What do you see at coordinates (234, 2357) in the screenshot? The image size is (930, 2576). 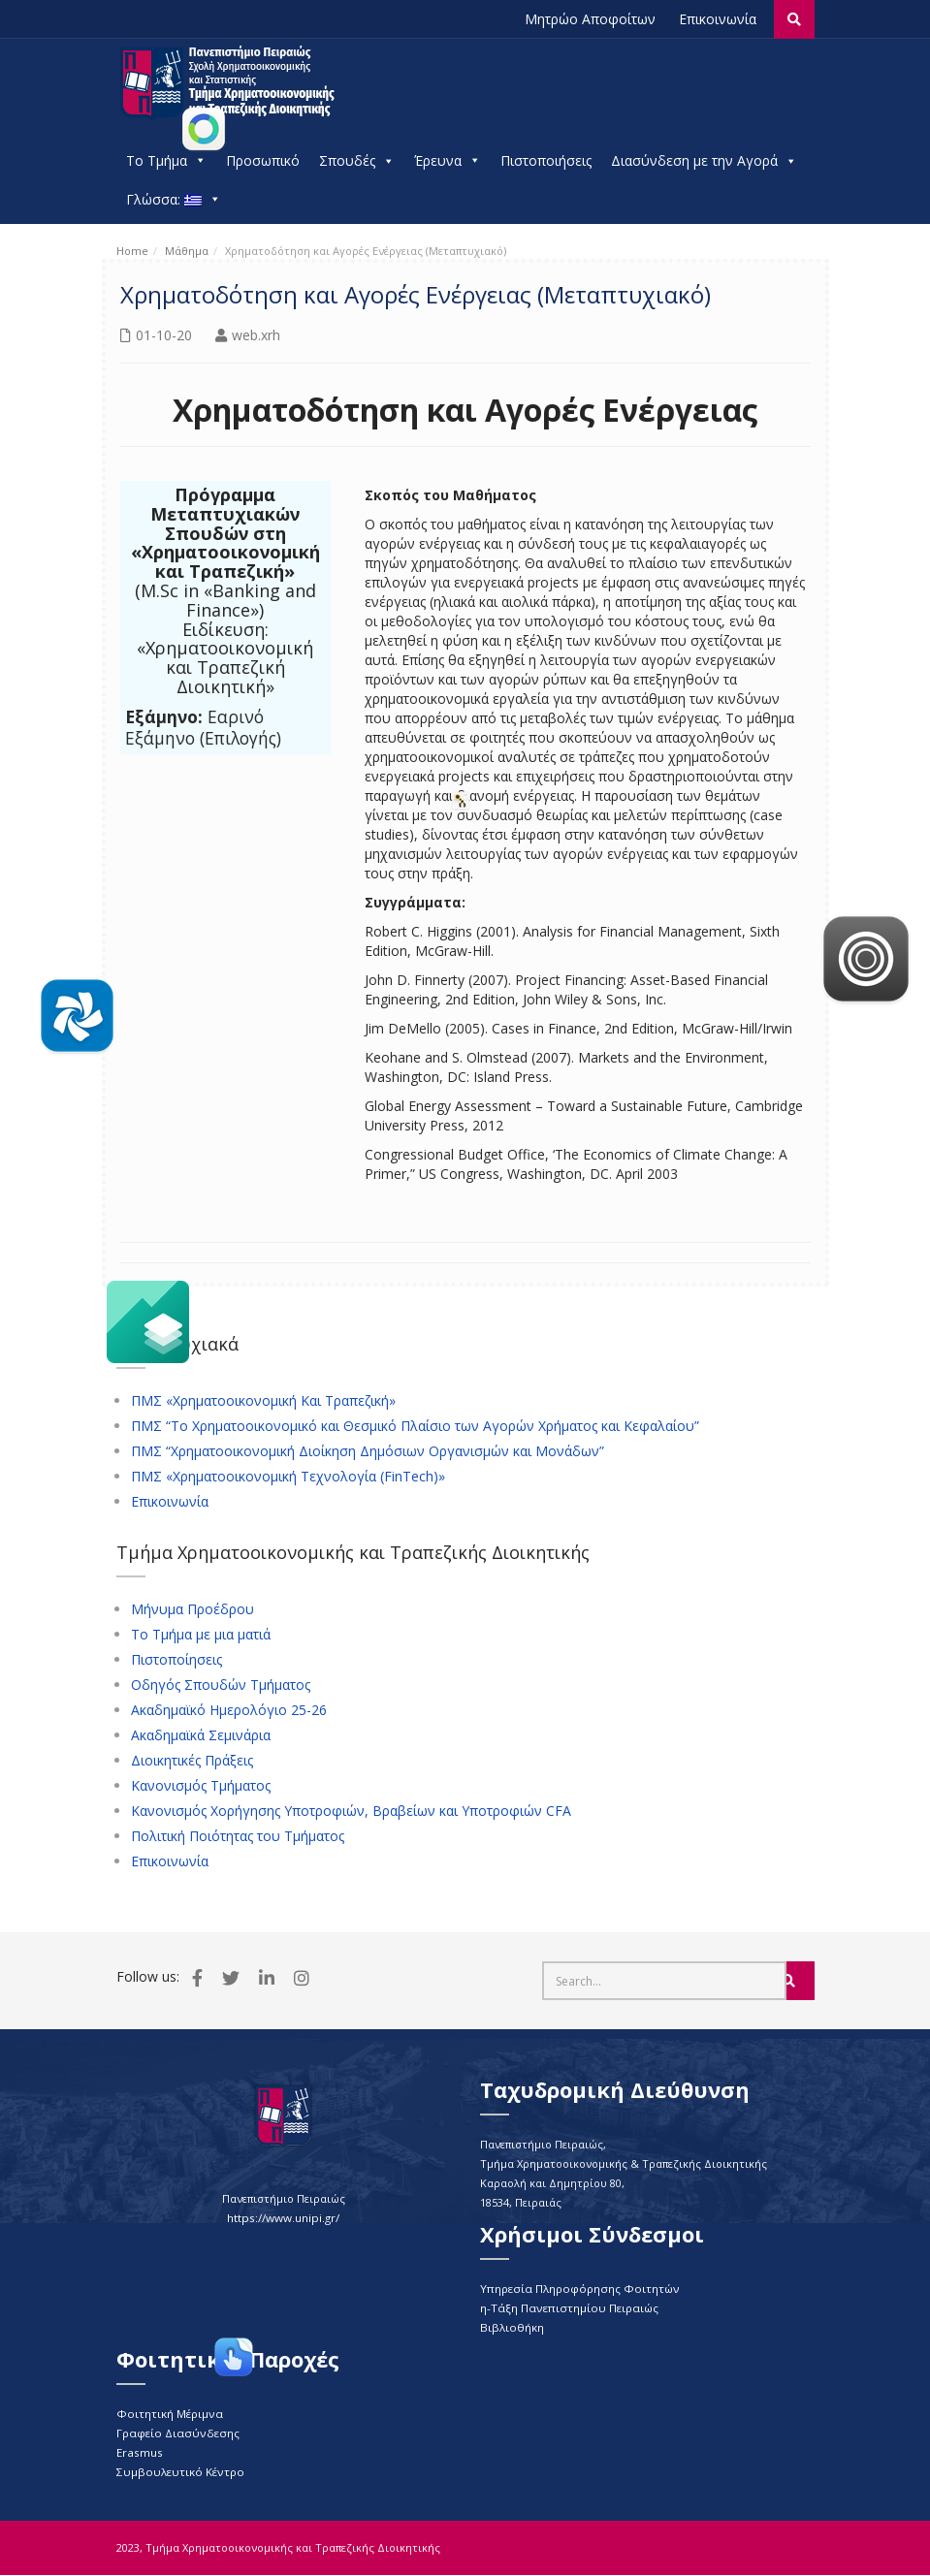 I see `open touchscreen settings and preferences` at bounding box center [234, 2357].